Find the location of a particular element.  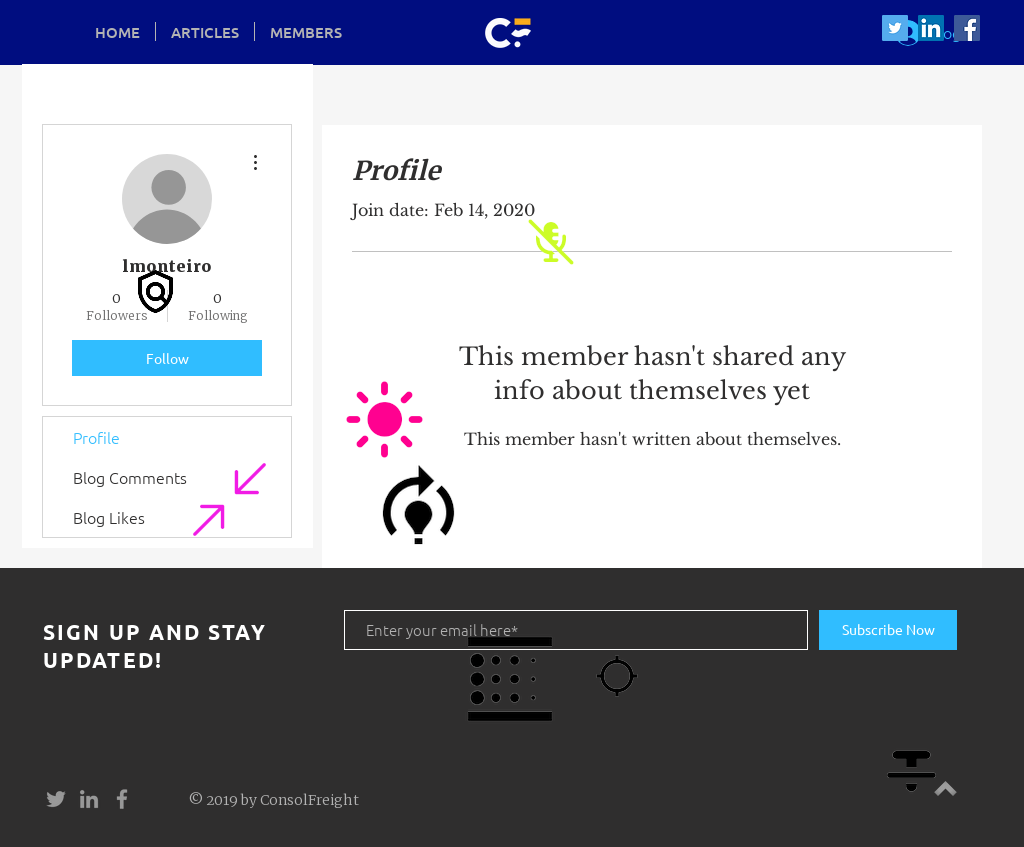

mute your microphone is located at coordinates (551, 242).